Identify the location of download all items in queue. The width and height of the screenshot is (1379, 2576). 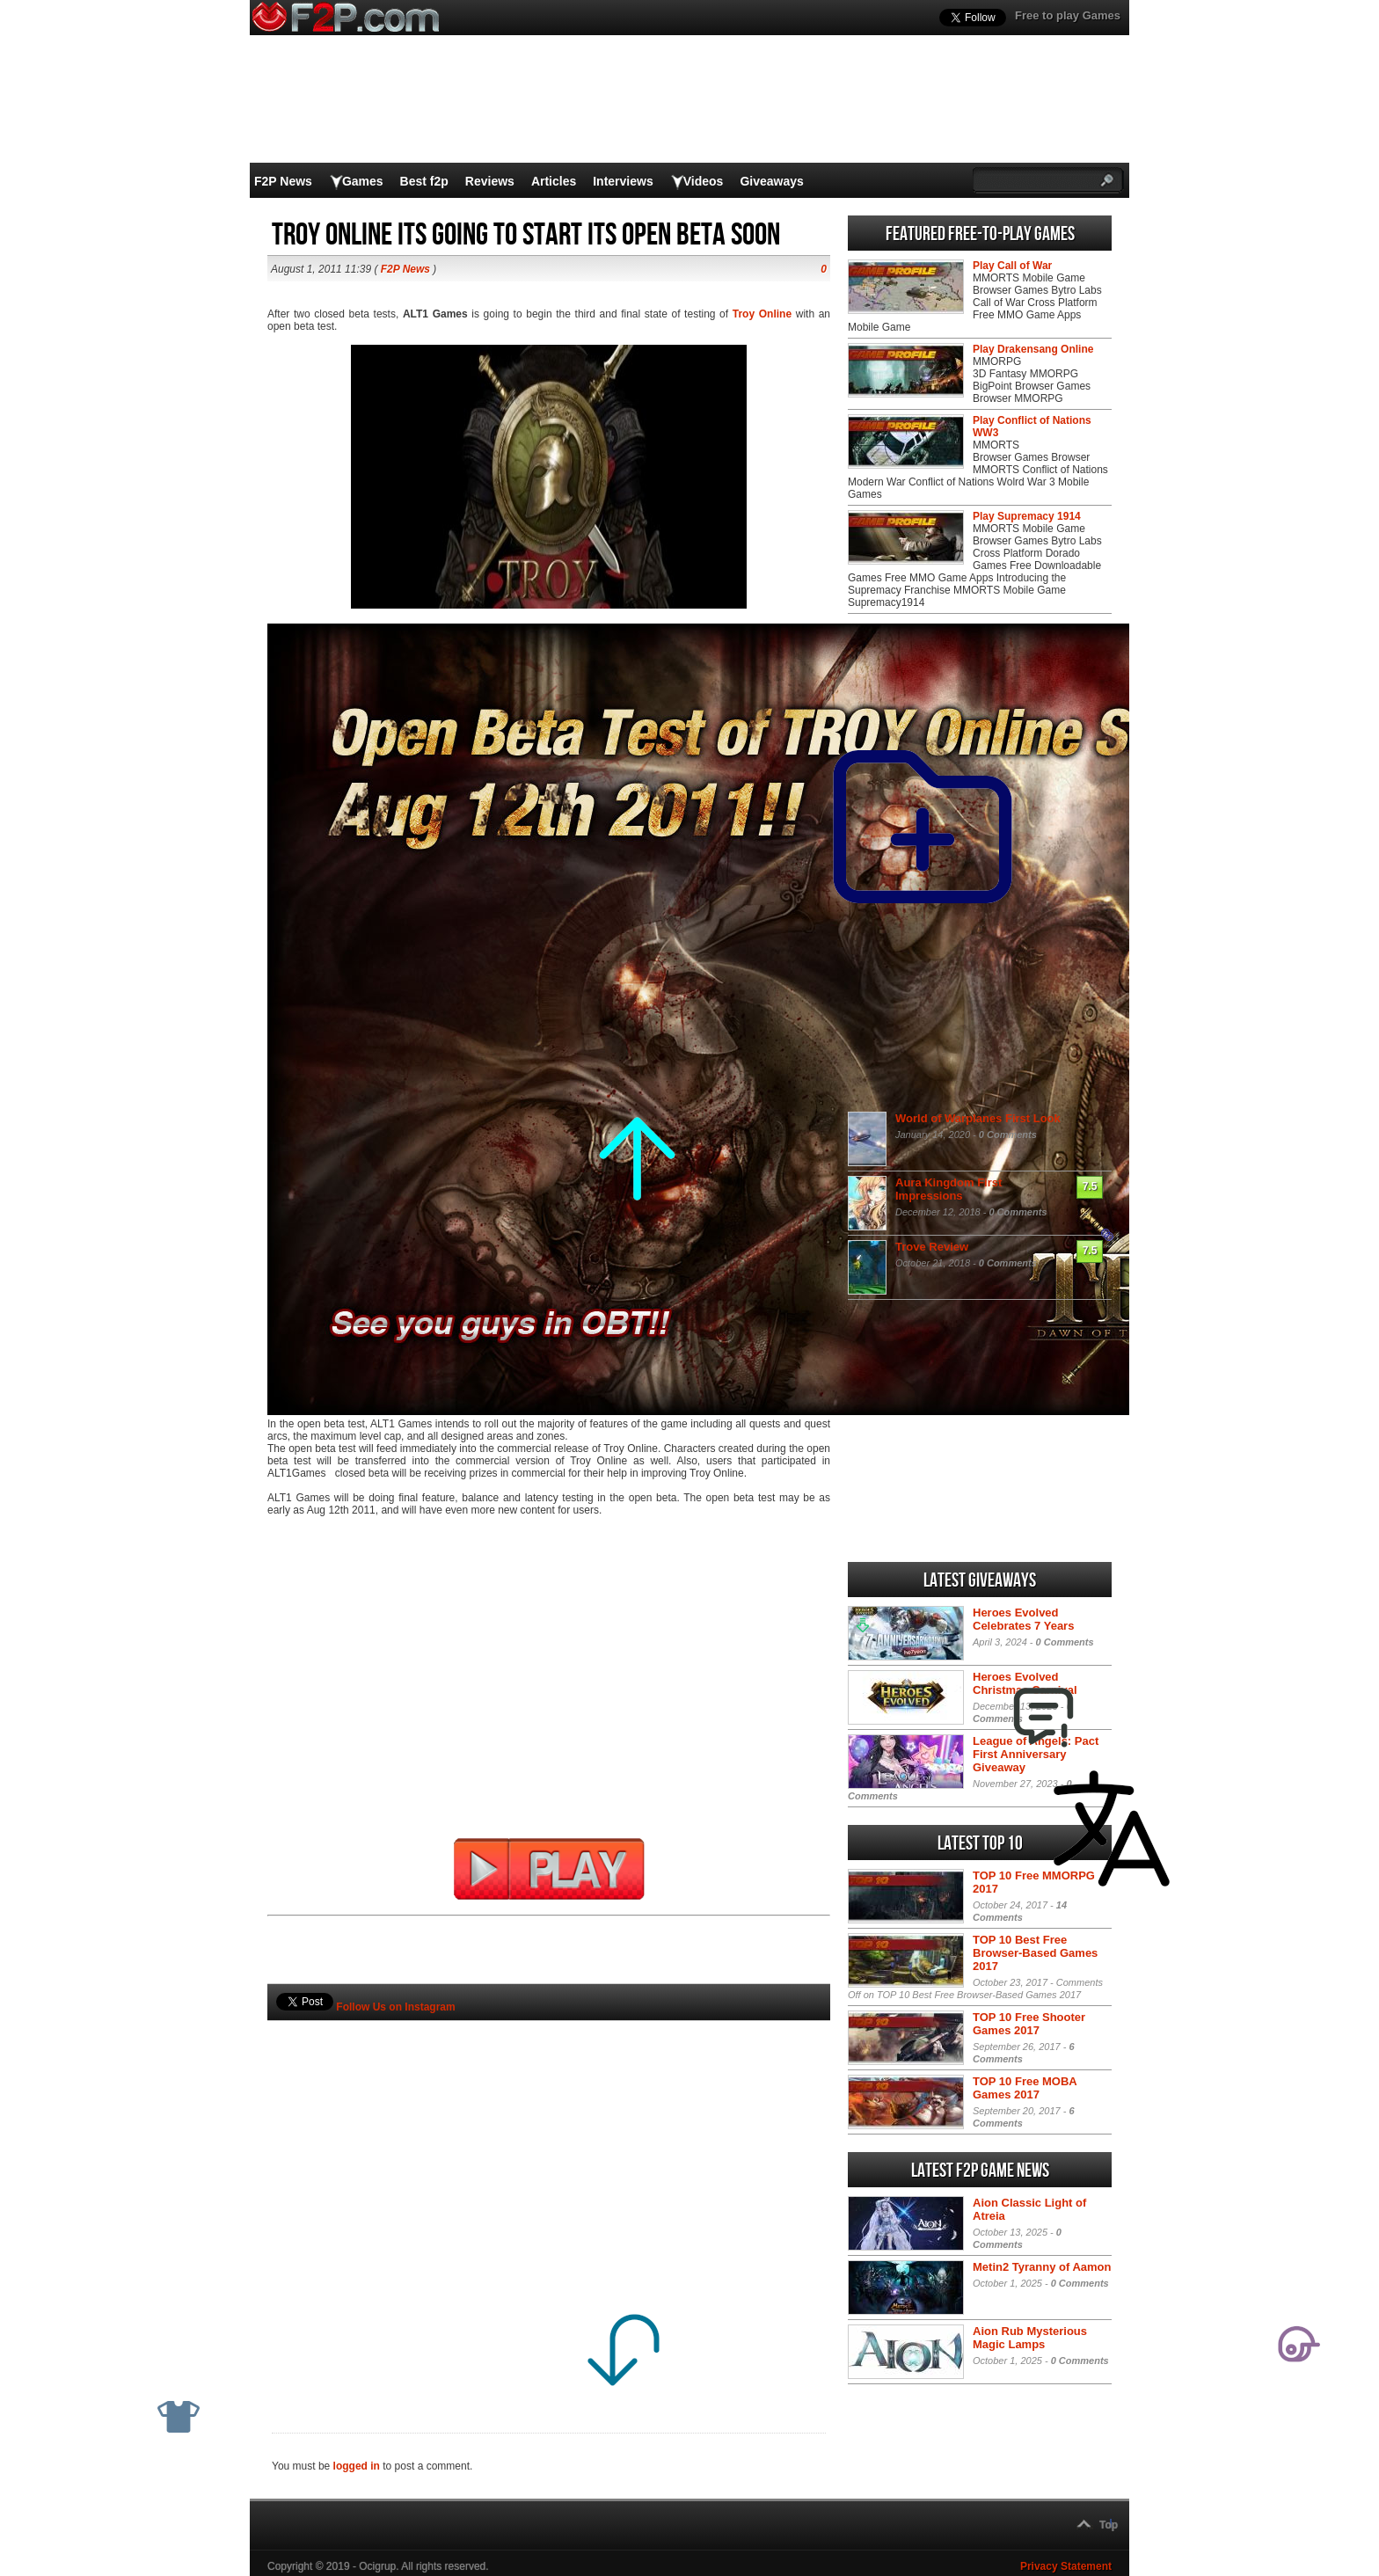
(863, 1625).